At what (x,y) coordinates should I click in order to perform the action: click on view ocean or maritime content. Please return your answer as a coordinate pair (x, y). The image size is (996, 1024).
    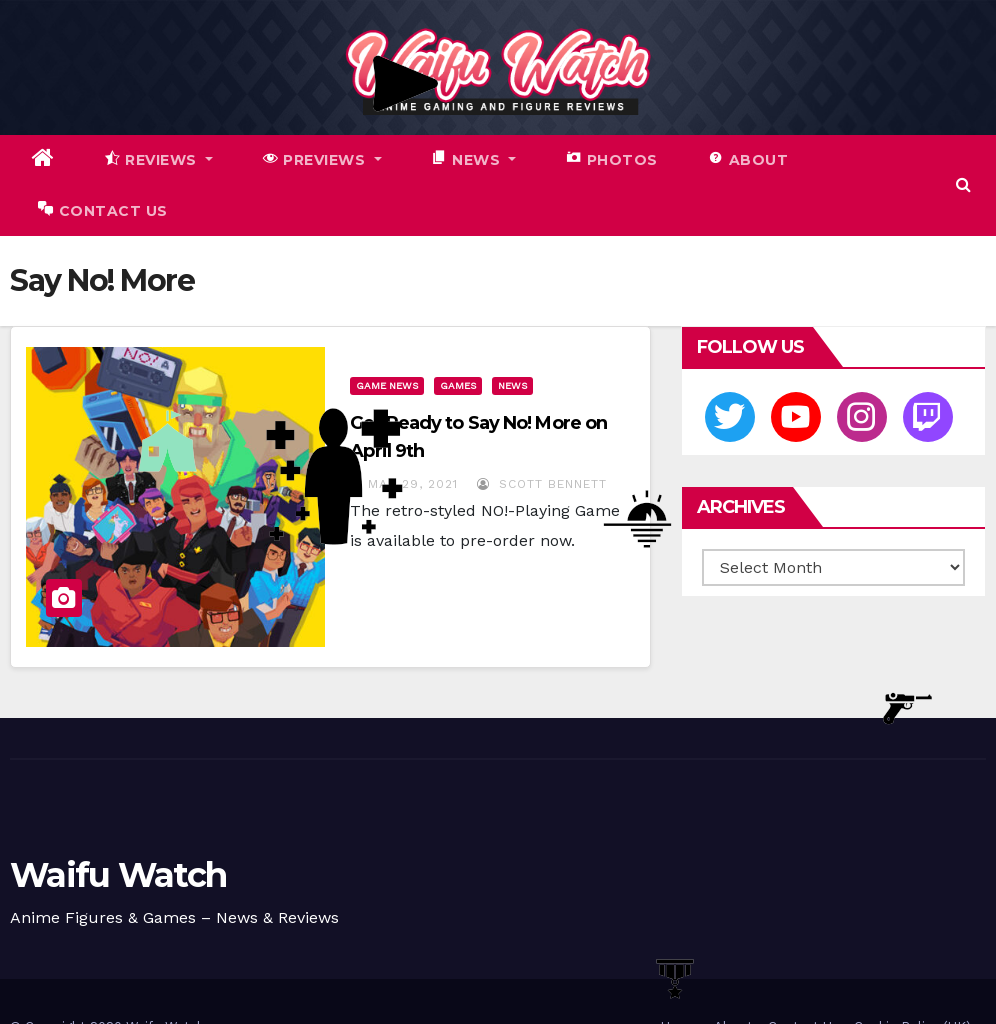
    Looking at the image, I should click on (637, 515).